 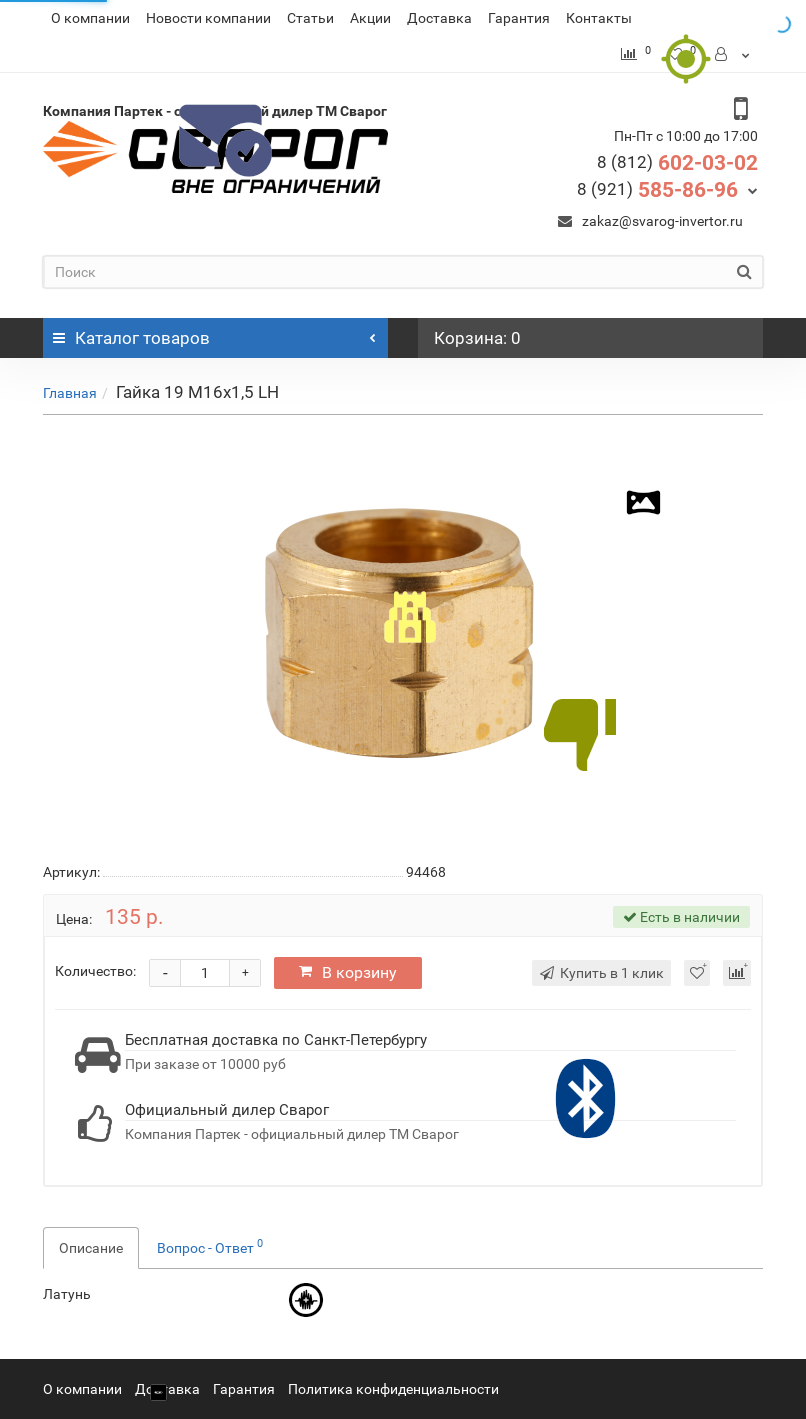 What do you see at coordinates (643, 502) in the screenshot?
I see `view panoramic photo` at bounding box center [643, 502].